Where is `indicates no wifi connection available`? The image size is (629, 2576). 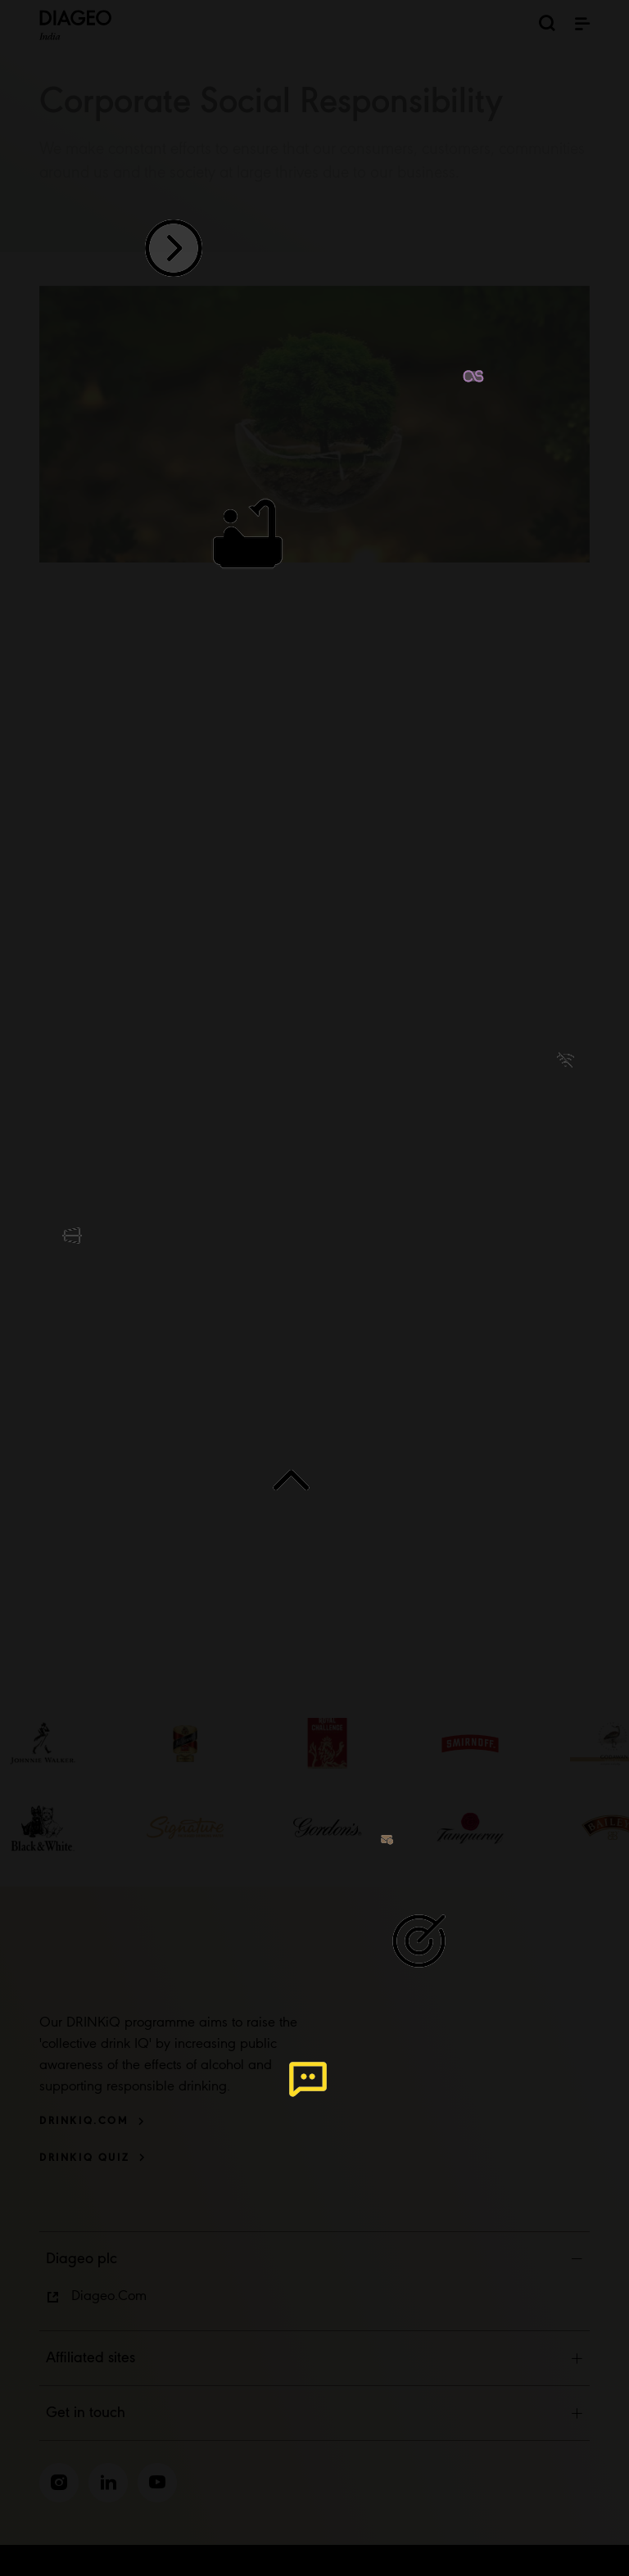
indicates no wifi connection available is located at coordinates (565, 1060).